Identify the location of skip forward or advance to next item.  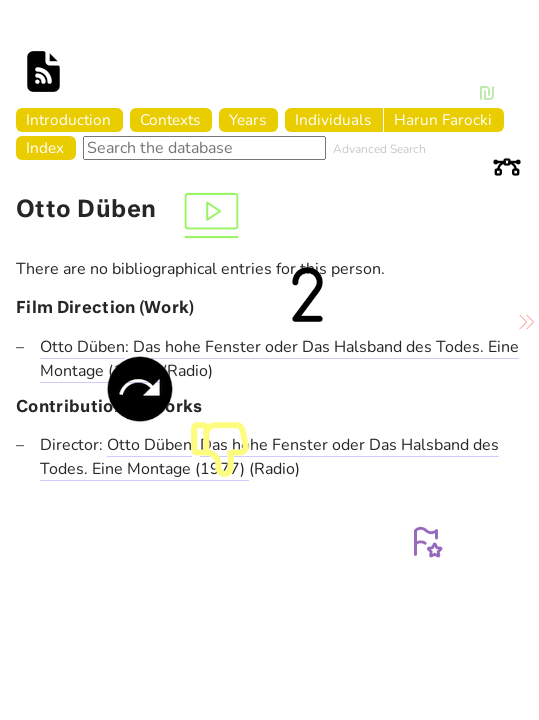
(526, 322).